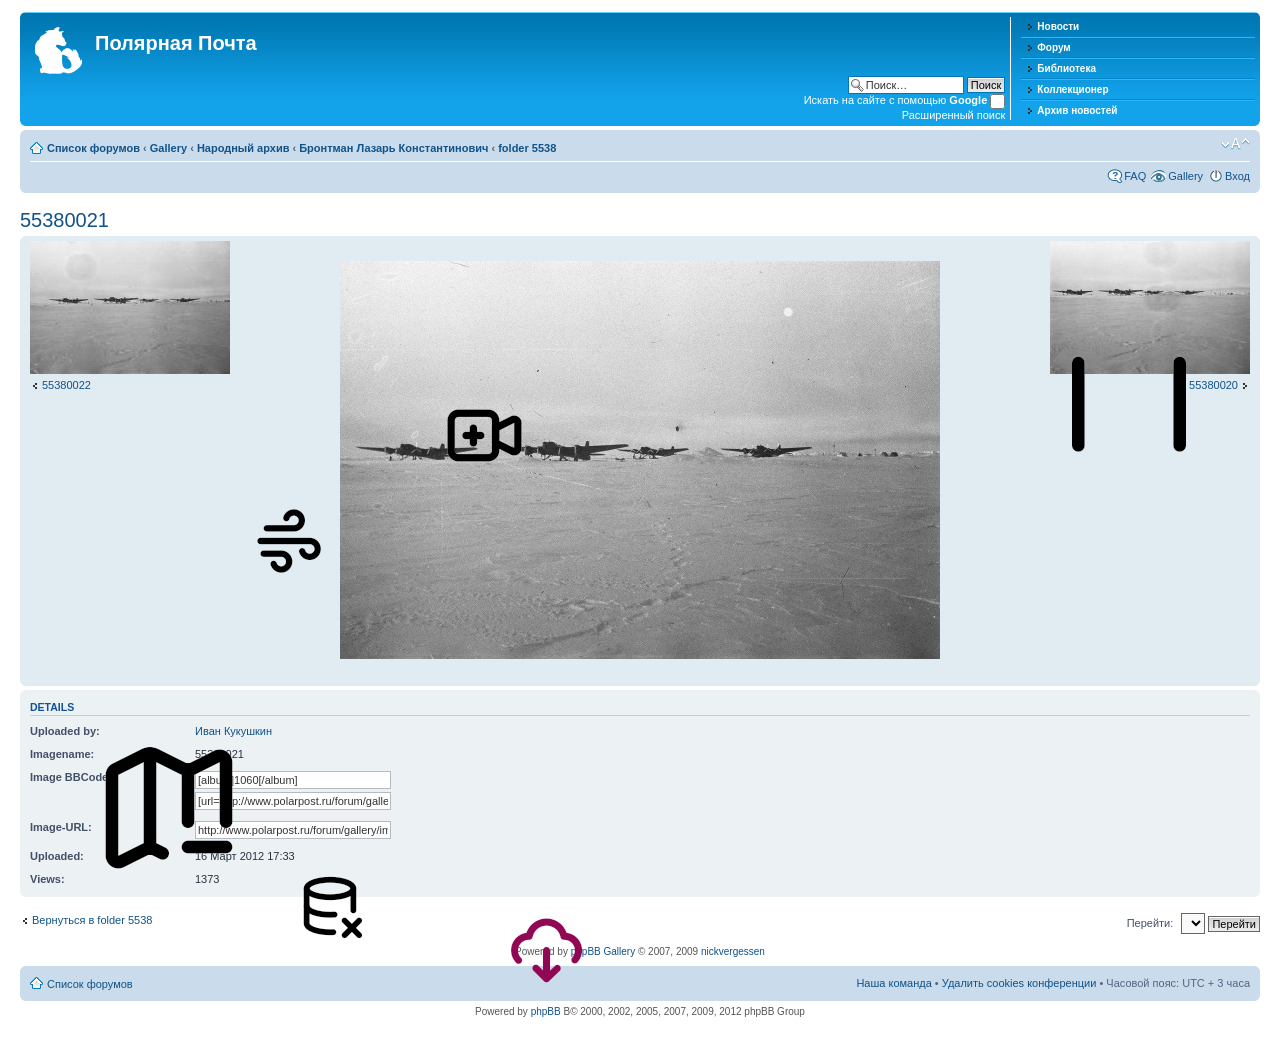 Image resolution: width=1280 pixels, height=1045 pixels. I want to click on add a new video, so click(484, 435).